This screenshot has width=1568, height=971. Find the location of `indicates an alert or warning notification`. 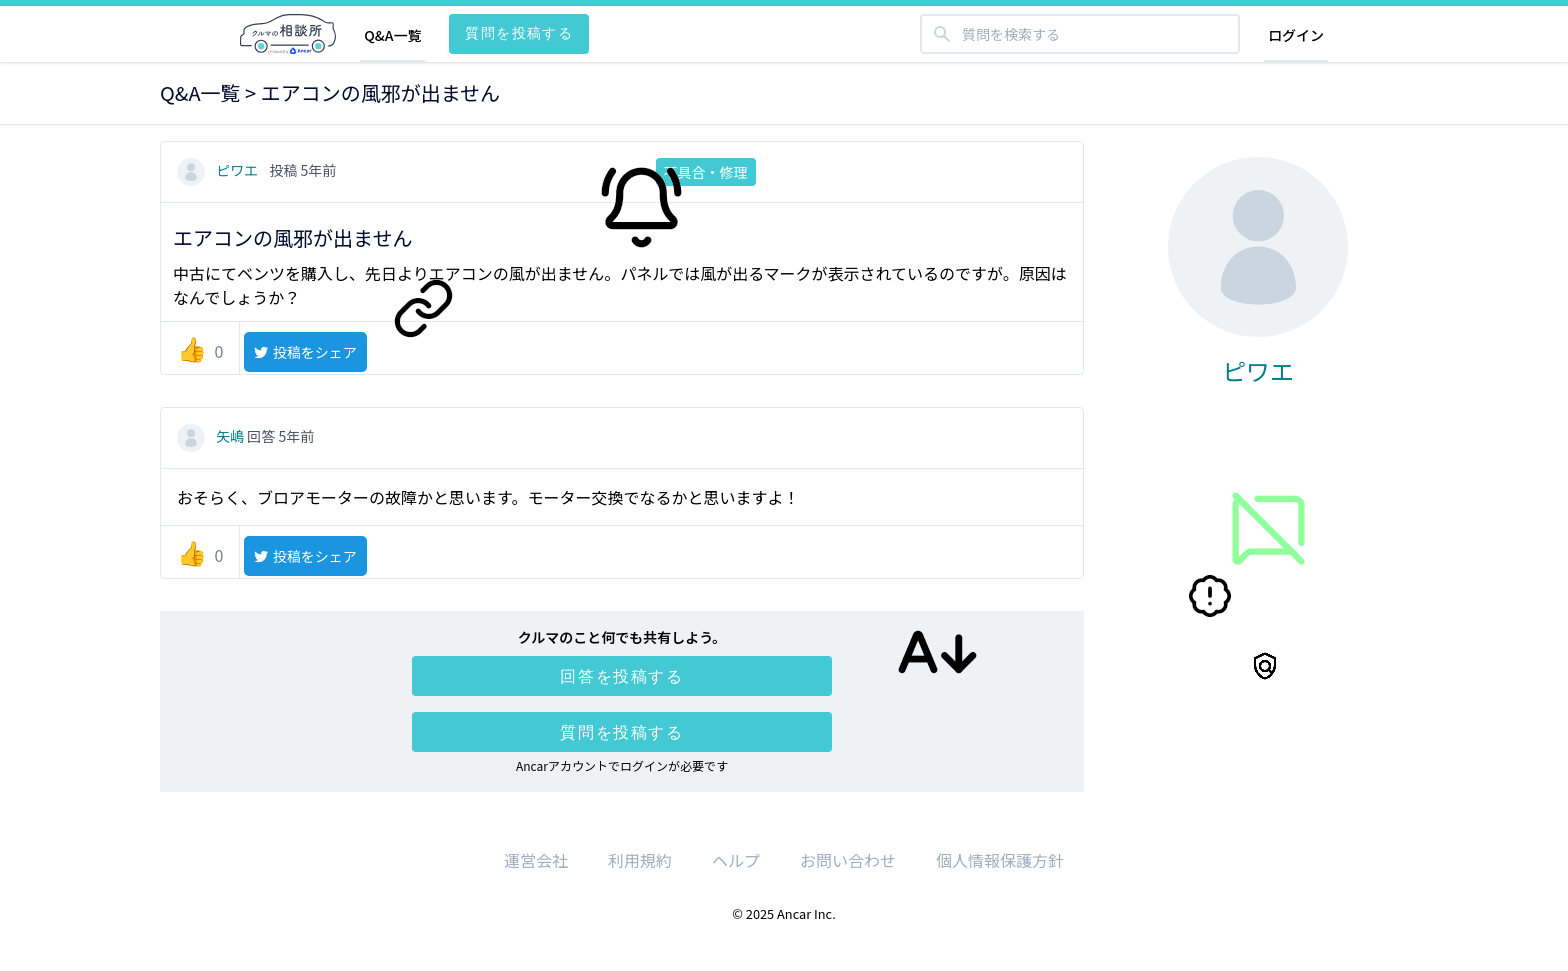

indicates an alert or warning notification is located at coordinates (1210, 596).